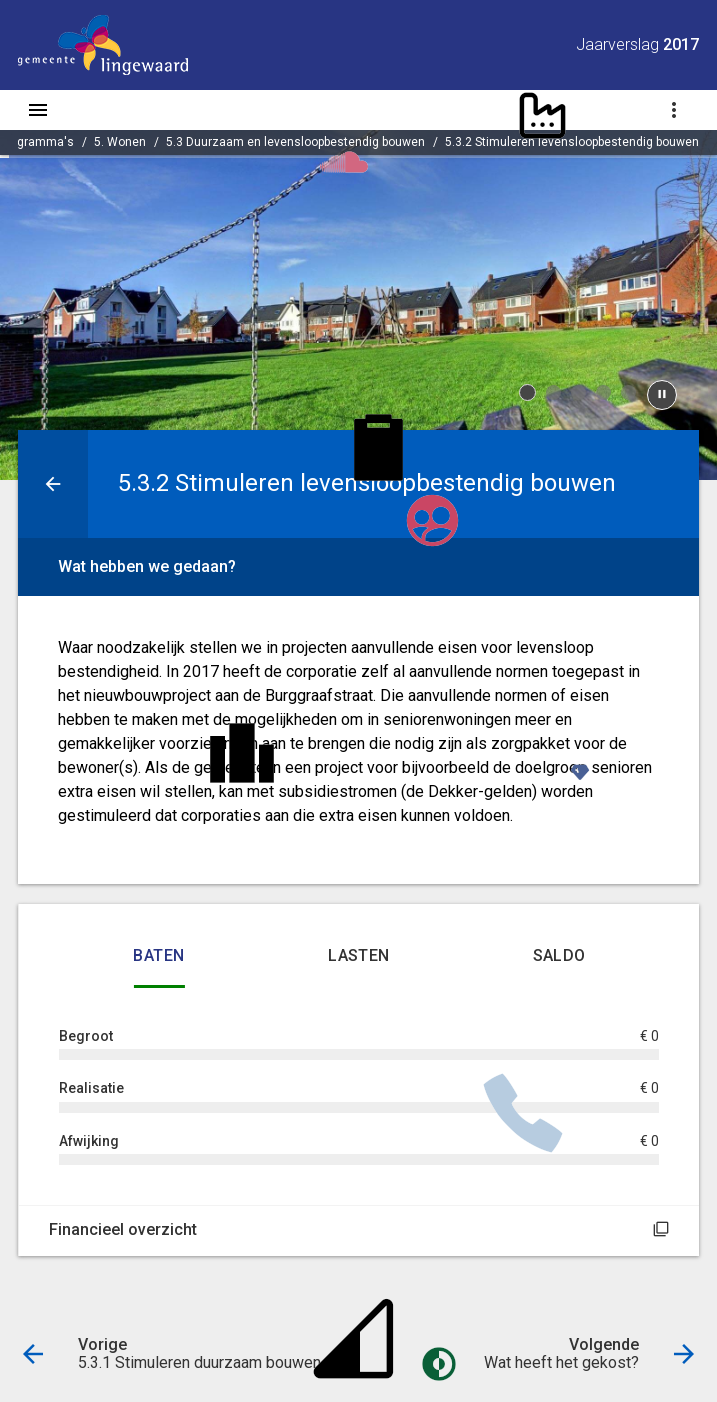 Image resolution: width=717 pixels, height=1402 pixels. What do you see at coordinates (523, 1113) in the screenshot?
I see `make a phone call` at bounding box center [523, 1113].